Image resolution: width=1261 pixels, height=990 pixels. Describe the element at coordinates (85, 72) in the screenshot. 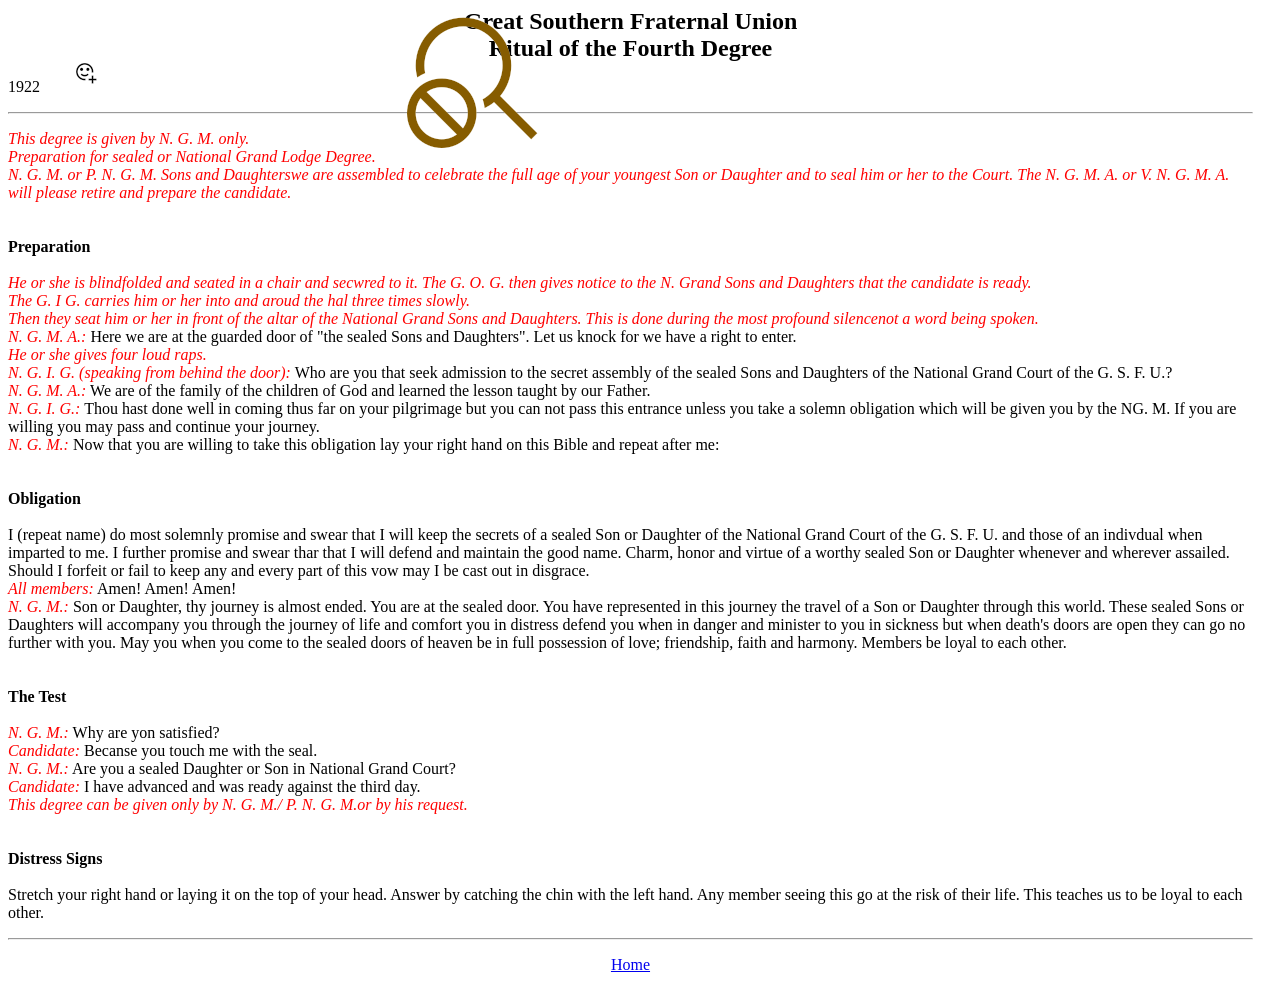

I see `add a reaction to a message` at that location.